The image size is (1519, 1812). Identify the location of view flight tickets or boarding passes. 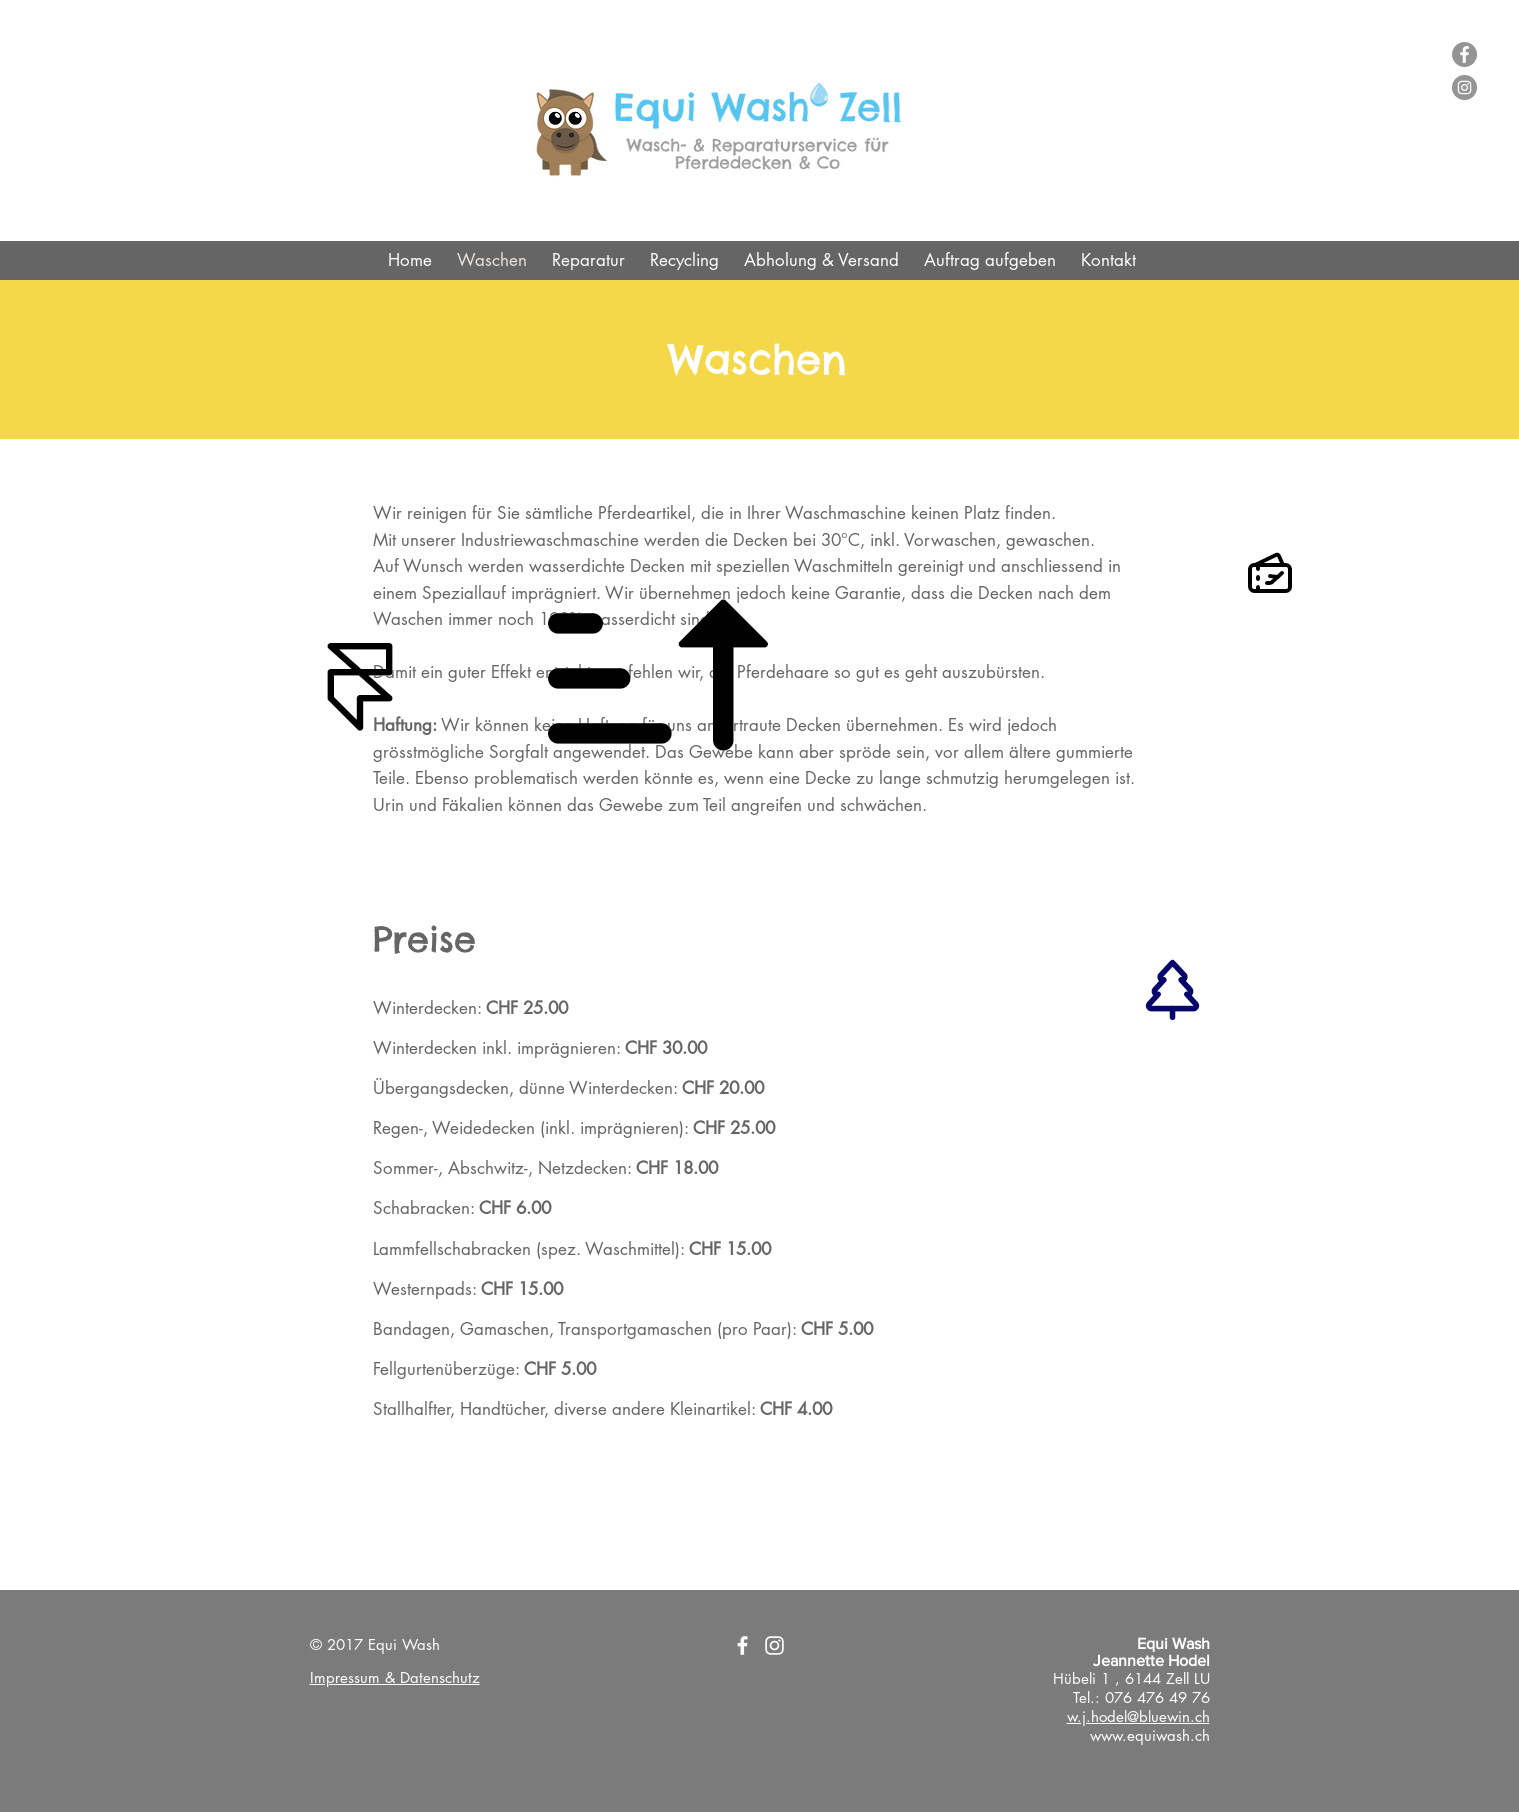
(1270, 573).